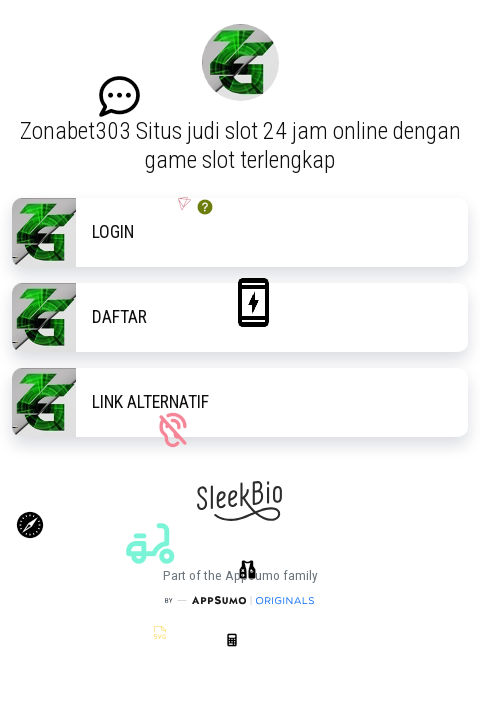  I want to click on open the comments section, so click(119, 96).